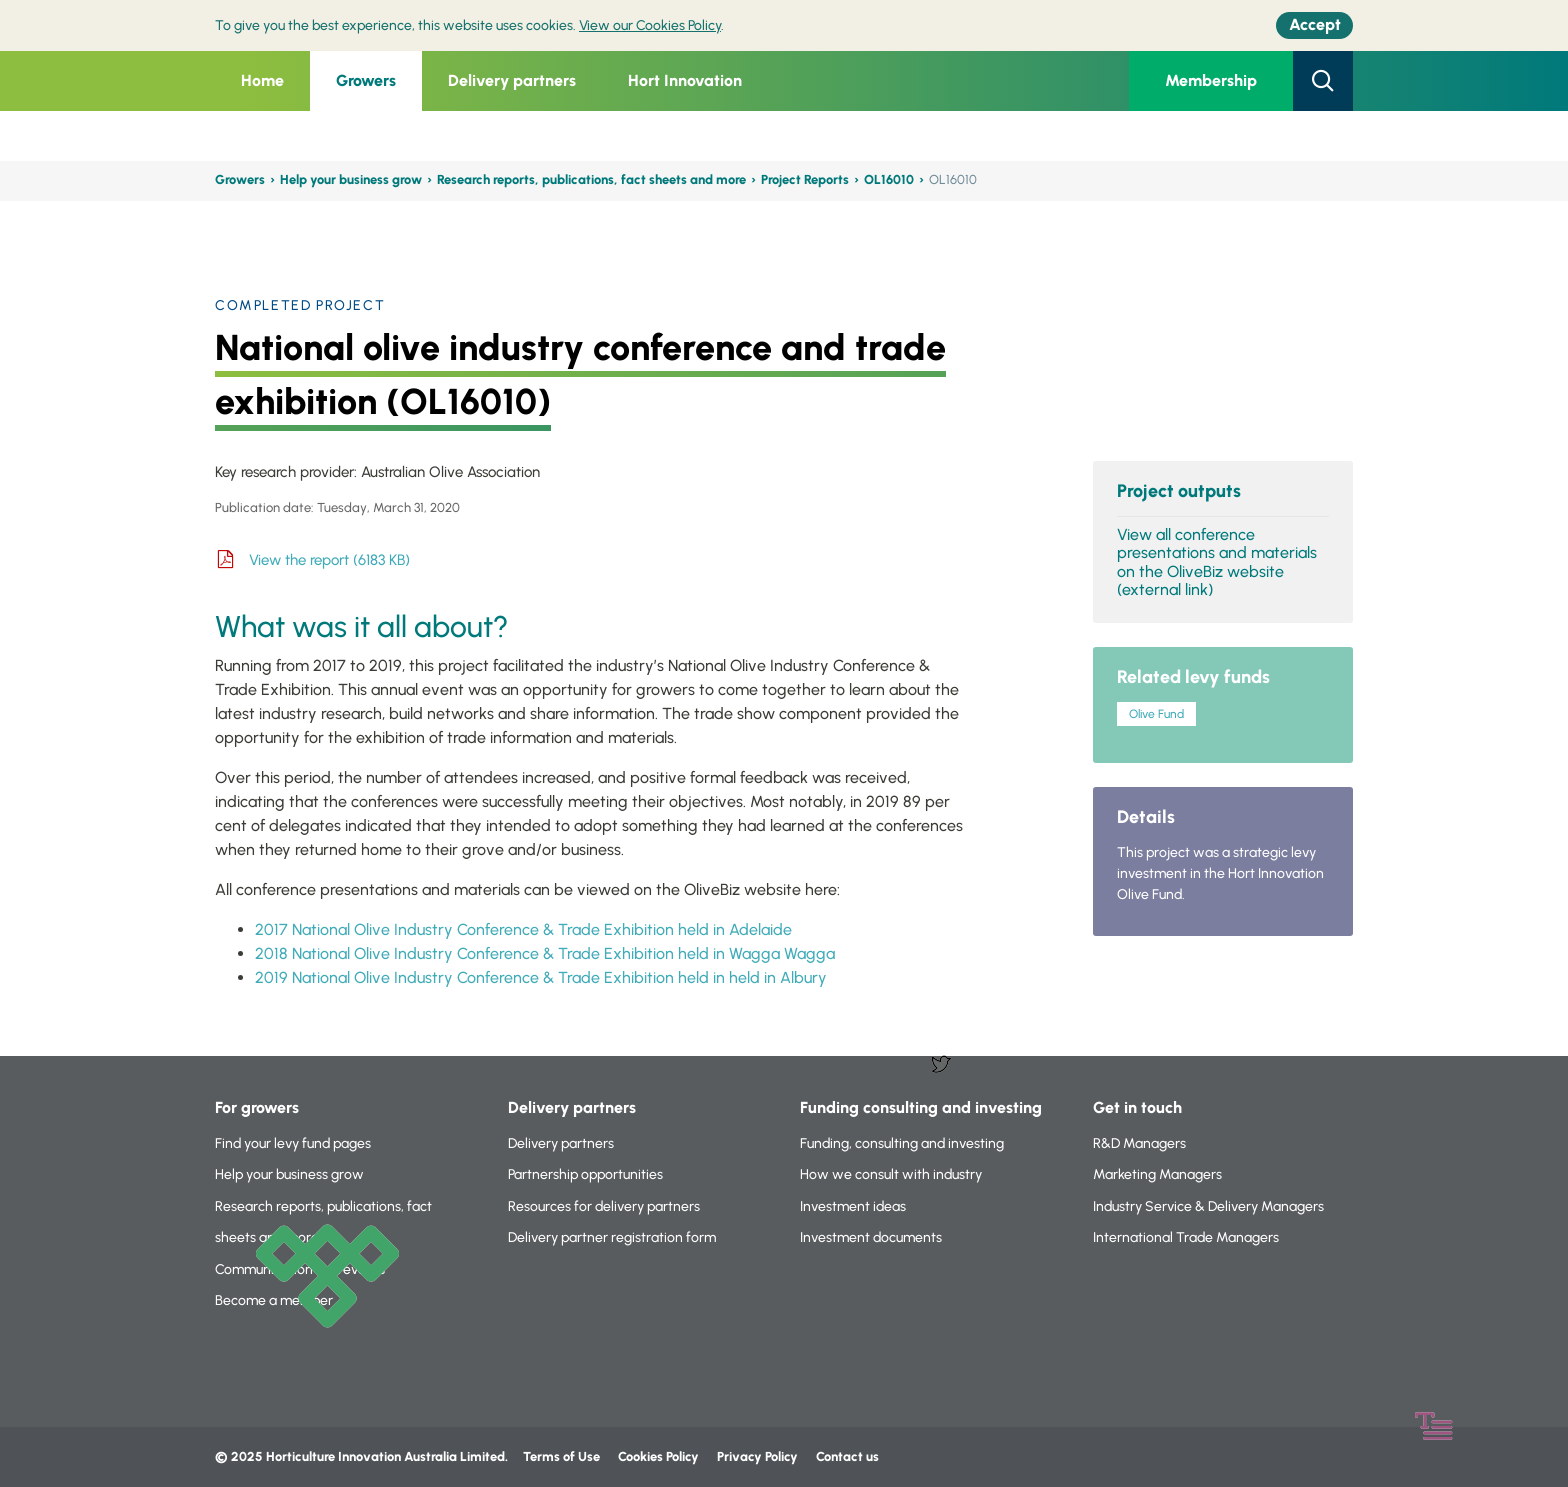  I want to click on open Tidal music streaming app, so click(327, 1271).